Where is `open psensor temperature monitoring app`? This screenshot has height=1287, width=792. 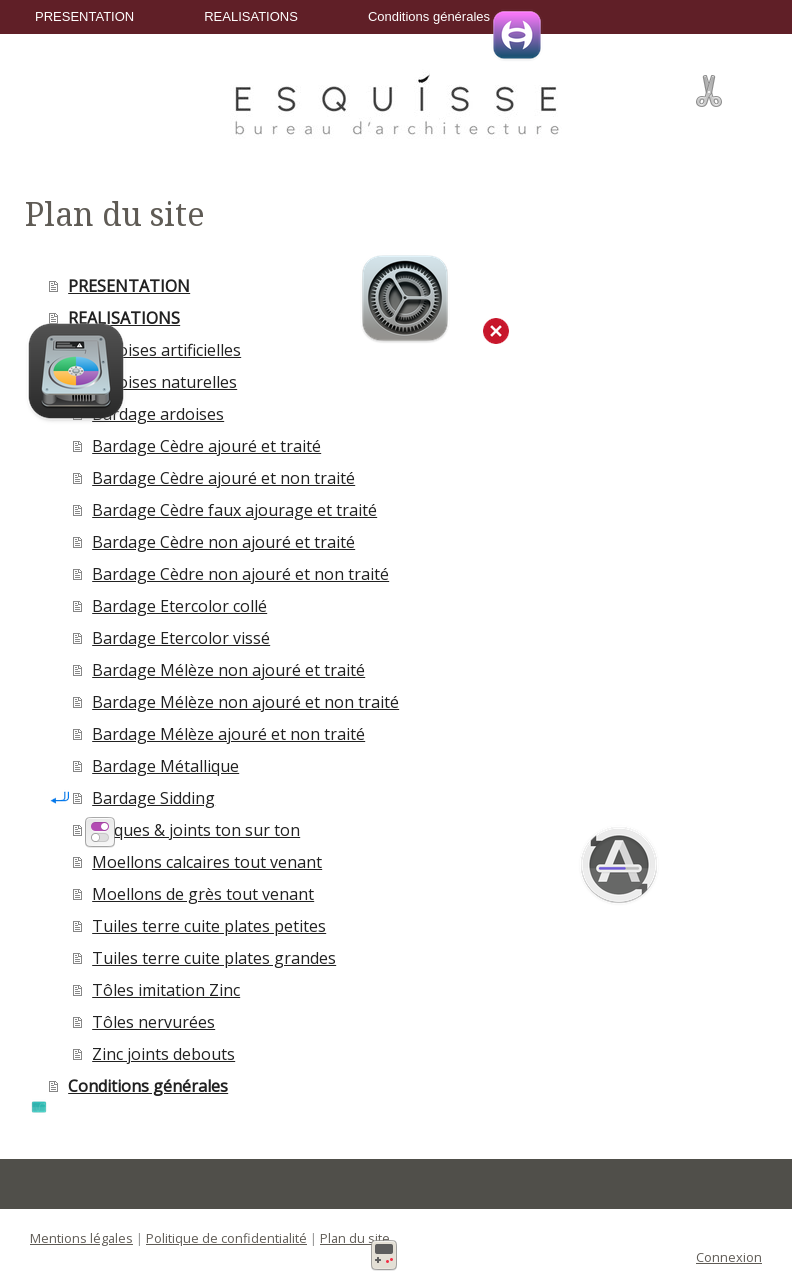
open psensor temperature monitoring app is located at coordinates (39, 1107).